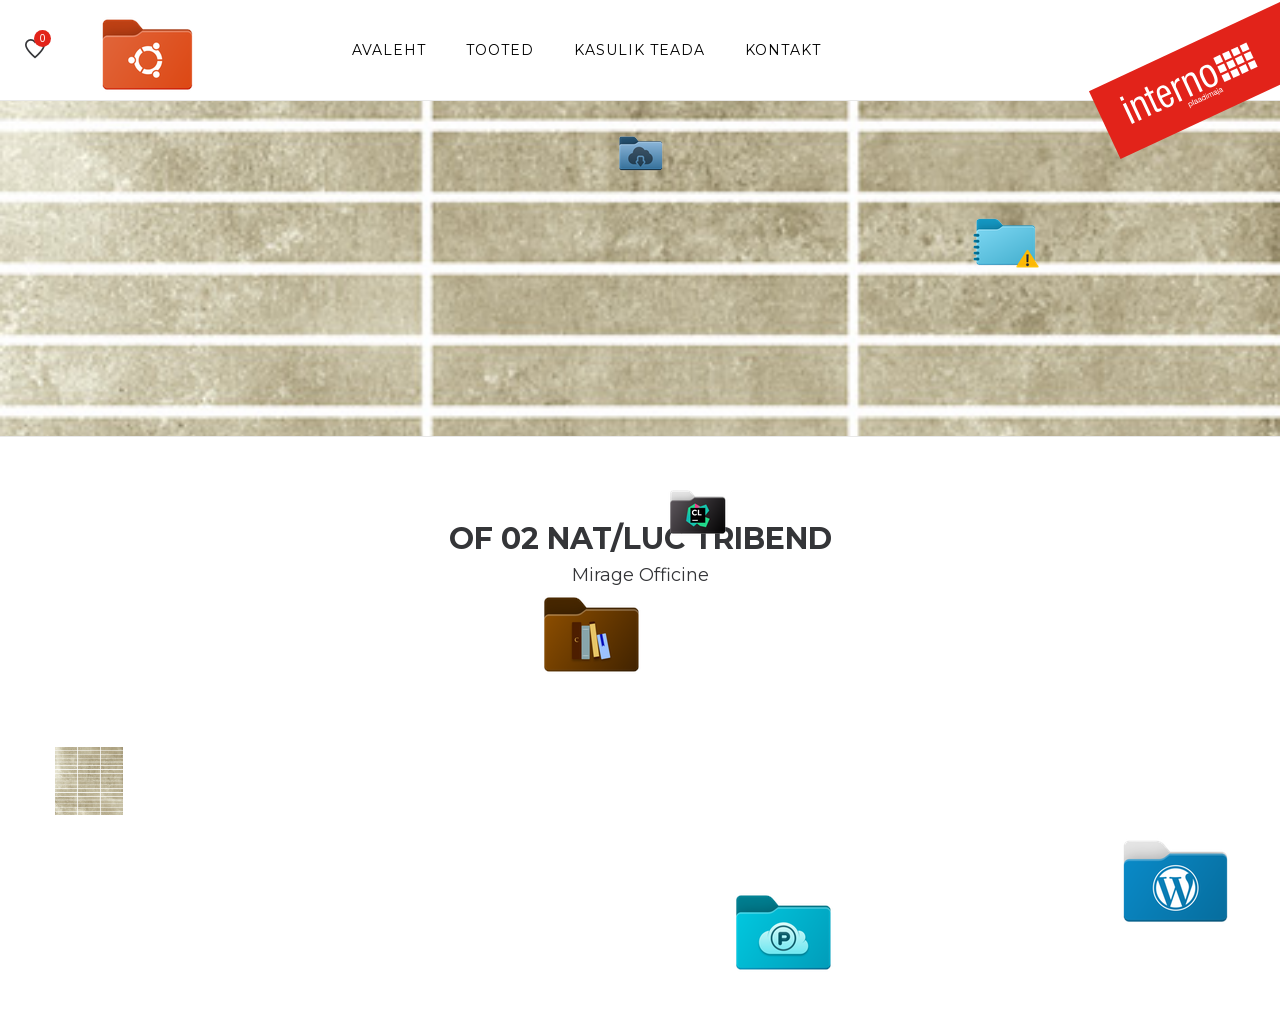 This screenshot has height=1035, width=1280. What do you see at coordinates (640, 154) in the screenshot?
I see `open downloads folder` at bounding box center [640, 154].